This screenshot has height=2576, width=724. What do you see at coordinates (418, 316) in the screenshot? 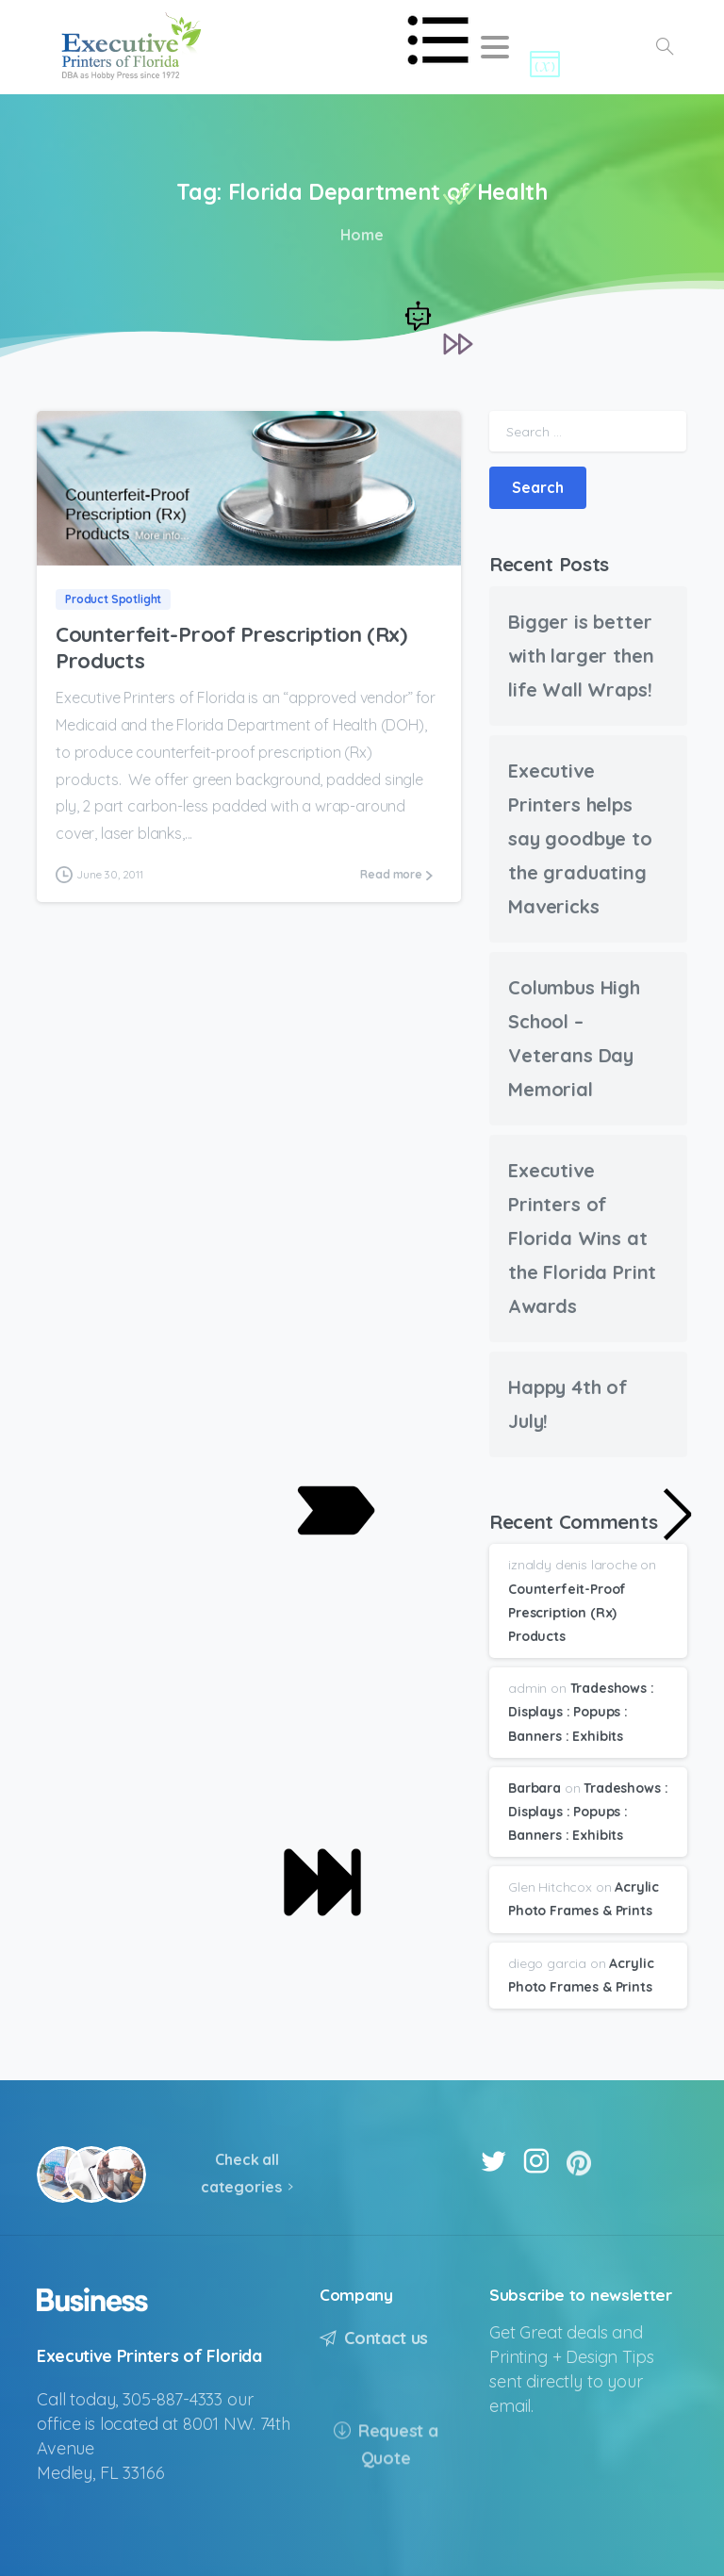
I see `access chatbot or automated assistant` at bounding box center [418, 316].